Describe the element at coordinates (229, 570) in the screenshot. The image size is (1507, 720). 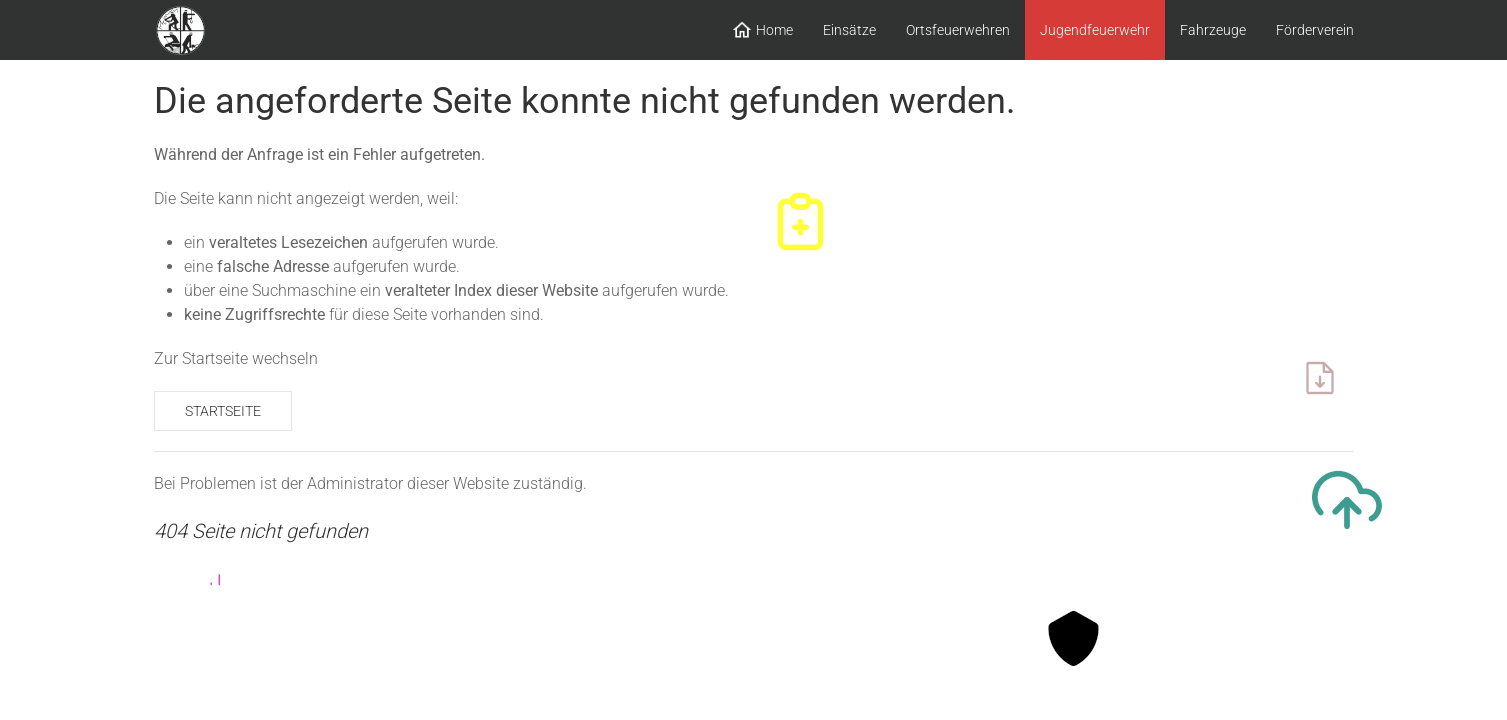
I see `indicates weak cellular signal strength` at that location.